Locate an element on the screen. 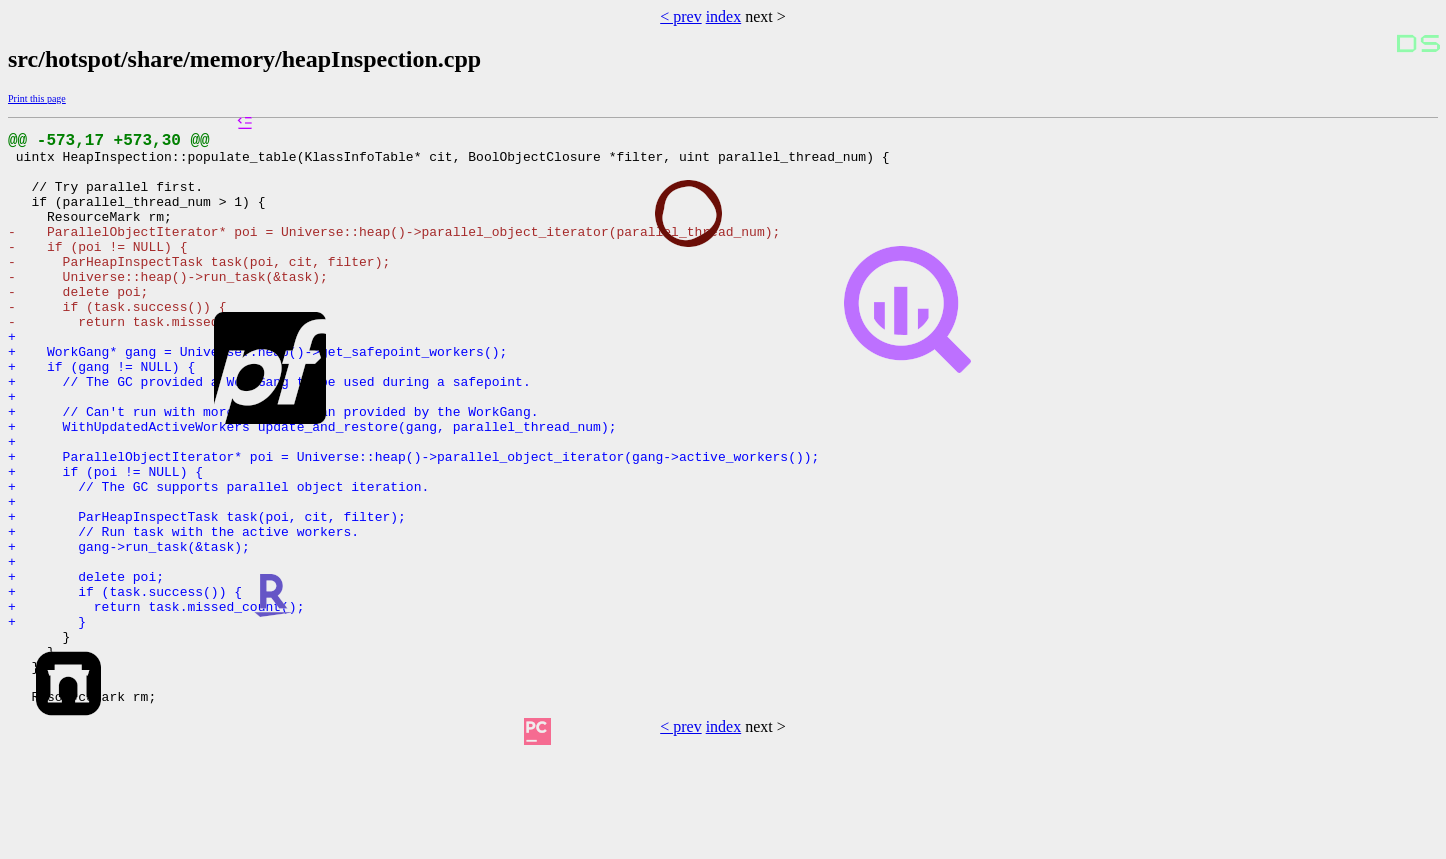  open the Farcaster app is located at coordinates (68, 683).